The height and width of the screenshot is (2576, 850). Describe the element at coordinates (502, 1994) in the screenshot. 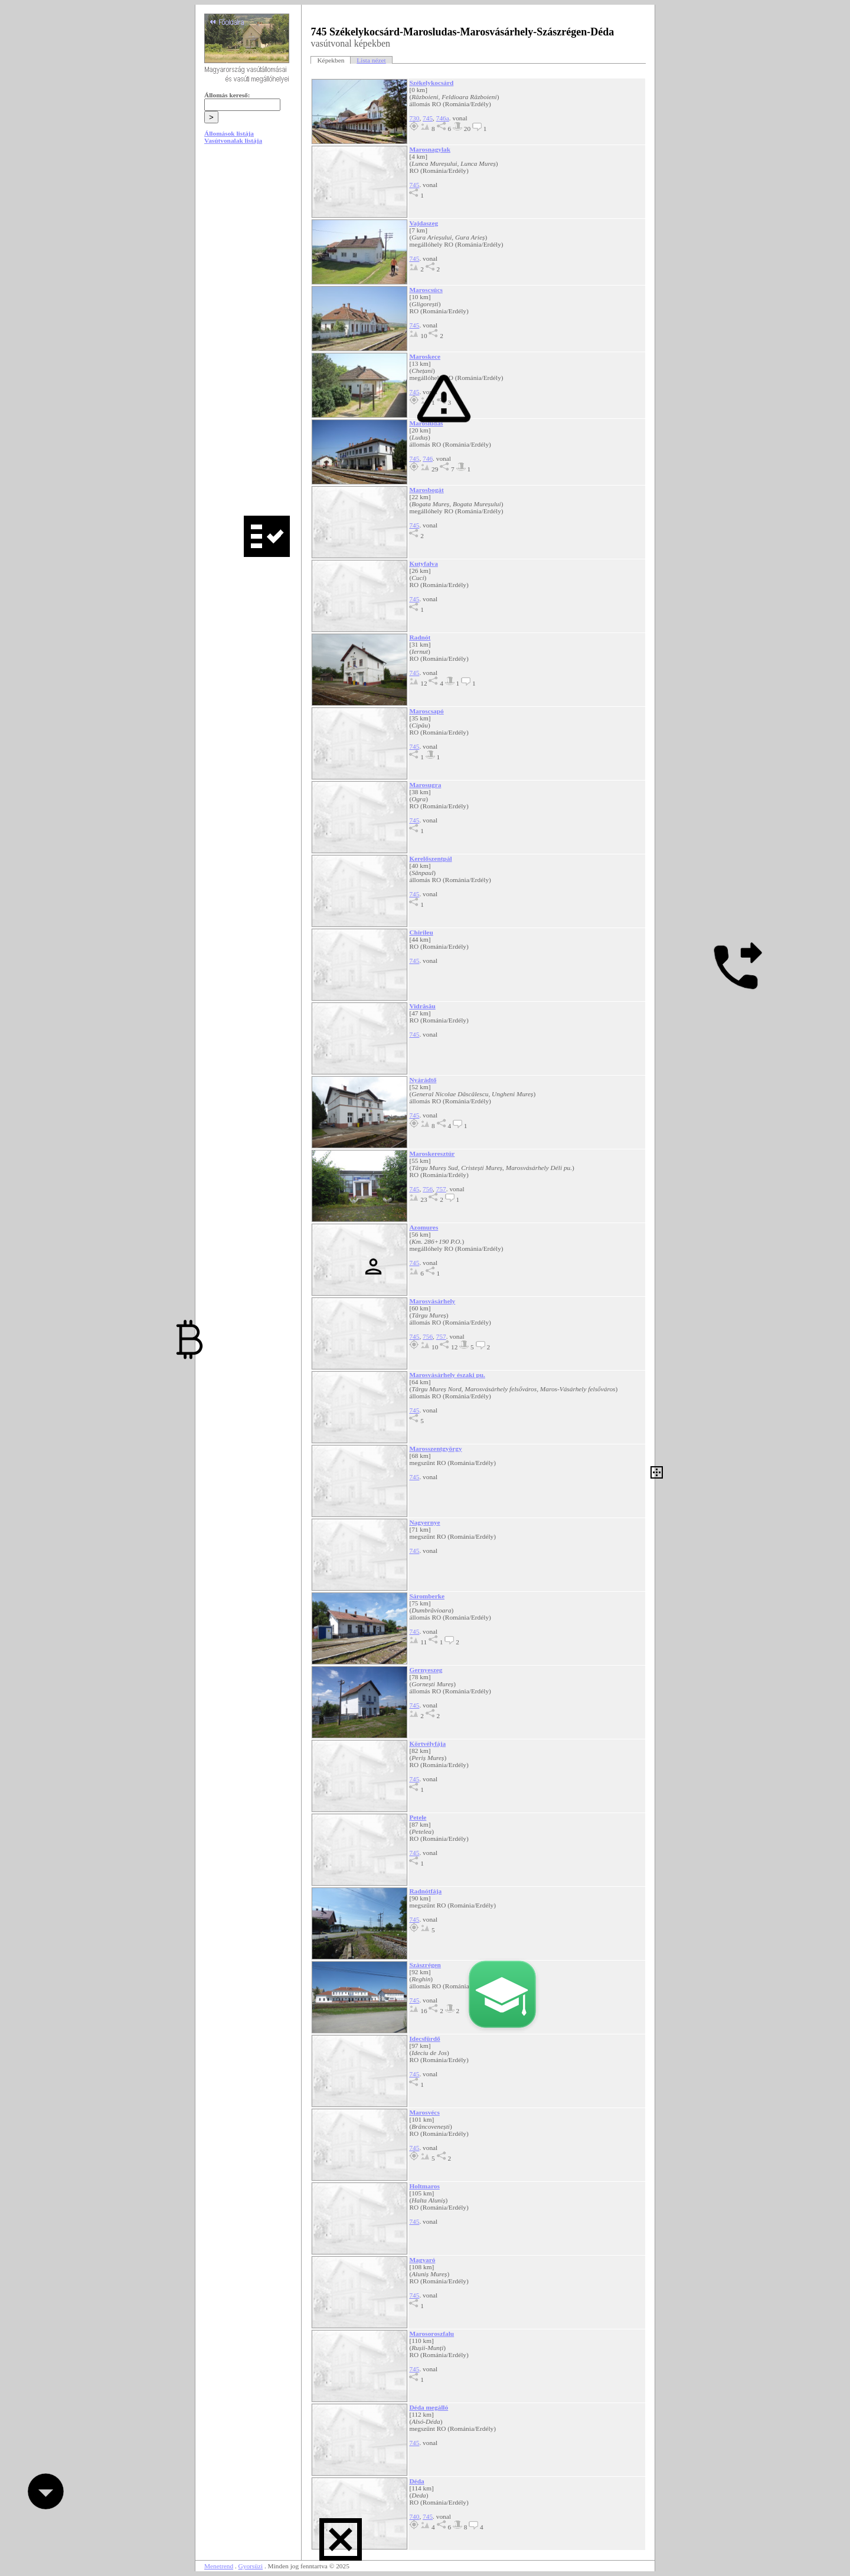

I see `open education or learning apps` at that location.